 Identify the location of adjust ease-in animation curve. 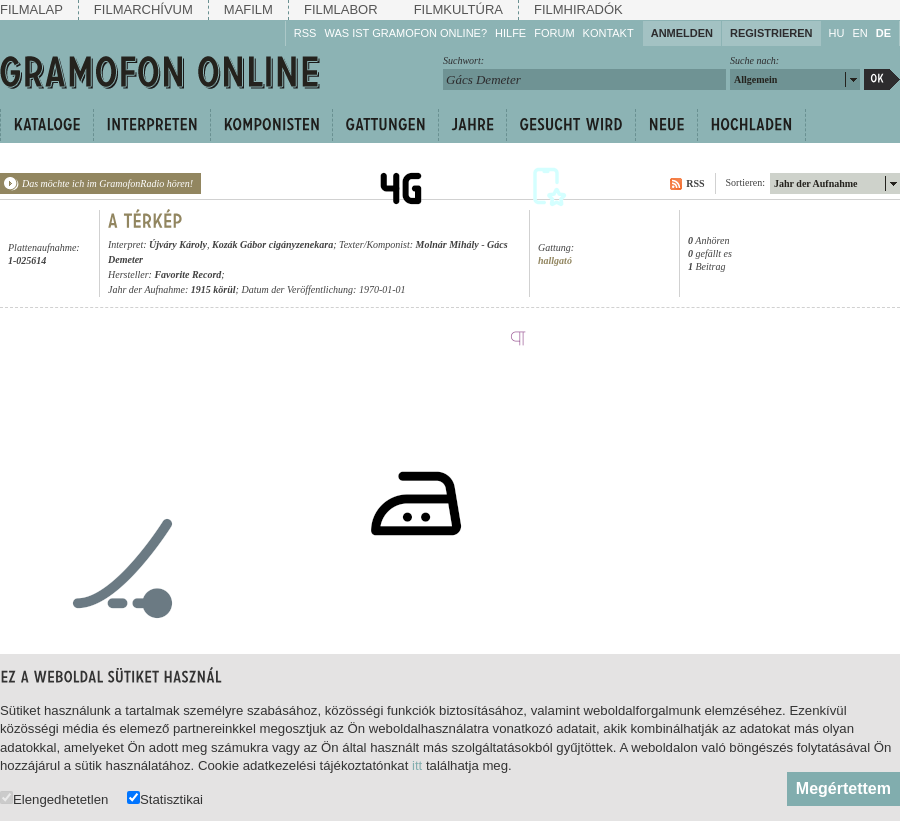
(122, 568).